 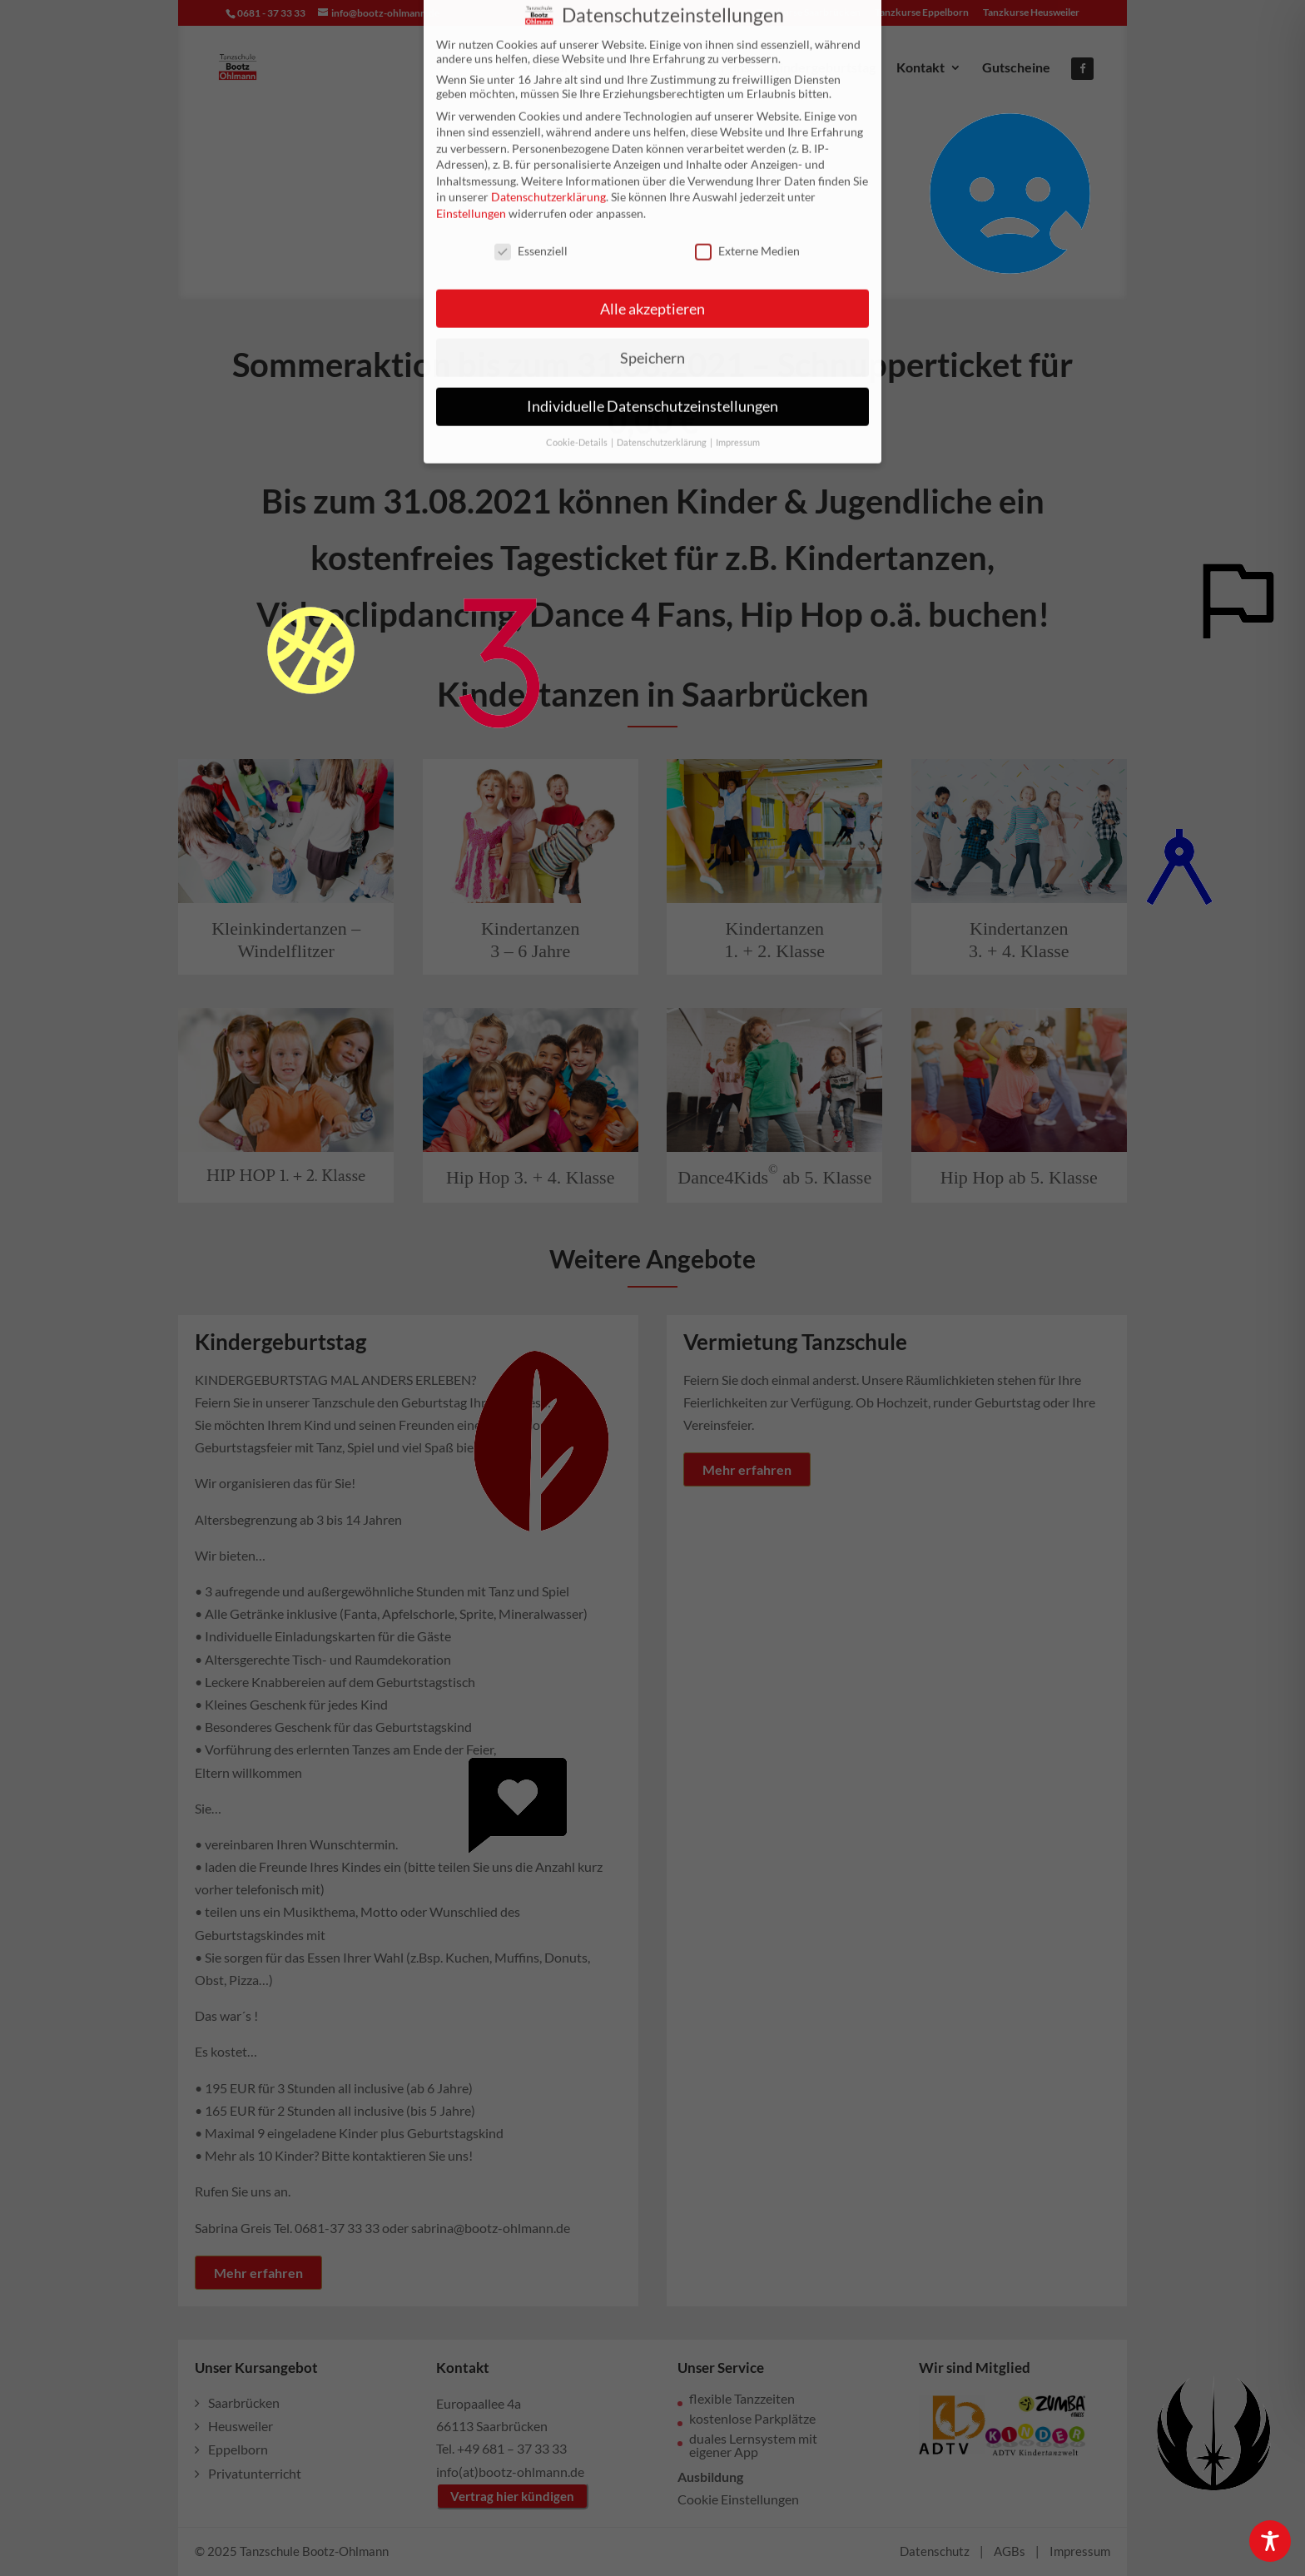 What do you see at coordinates (1213, 2433) in the screenshot?
I see `jedi order logo from star wars` at bounding box center [1213, 2433].